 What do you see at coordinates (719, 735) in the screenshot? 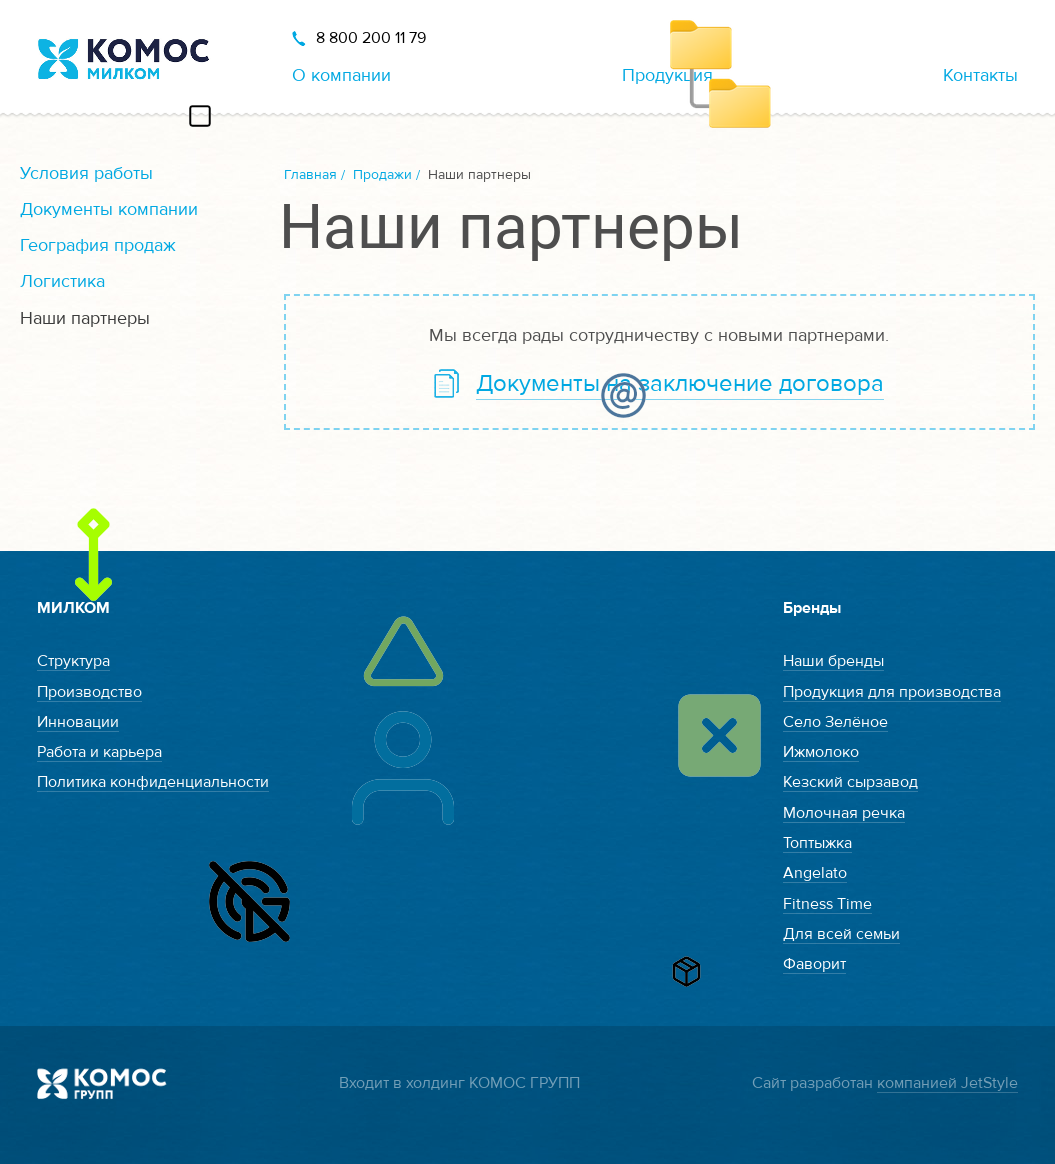
I see `close or dismiss a dialog box` at bounding box center [719, 735].